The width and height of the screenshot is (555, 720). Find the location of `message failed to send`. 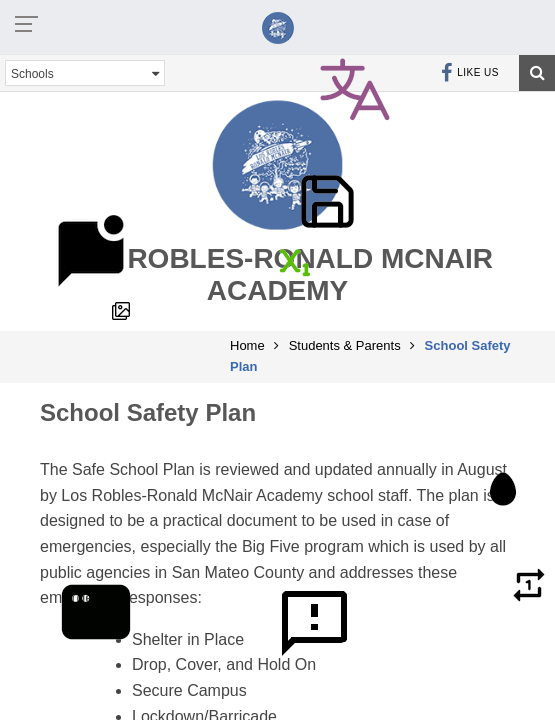

message failed to send is located at coordinates (314, 623).